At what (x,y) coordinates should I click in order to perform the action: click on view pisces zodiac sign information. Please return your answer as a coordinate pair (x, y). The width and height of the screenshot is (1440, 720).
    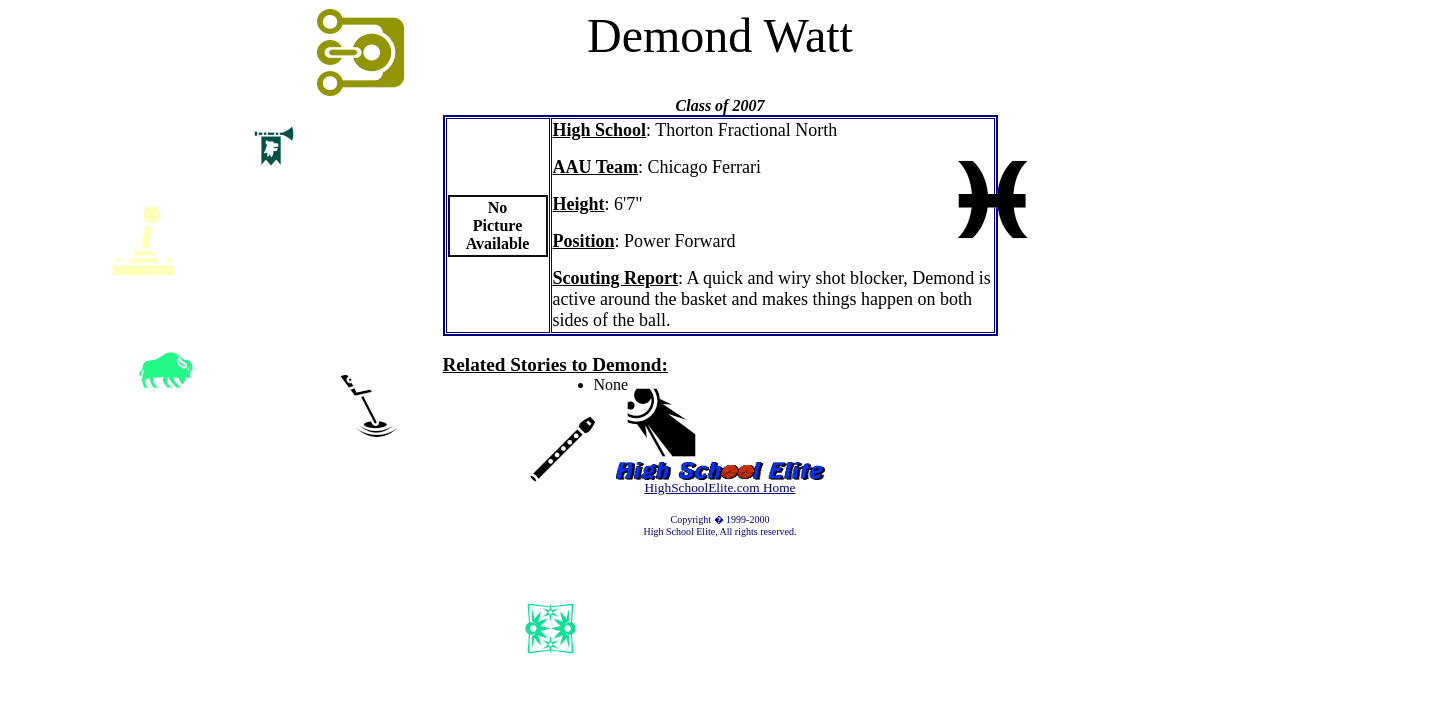
    Looking at the image, I should click on (993, 200).